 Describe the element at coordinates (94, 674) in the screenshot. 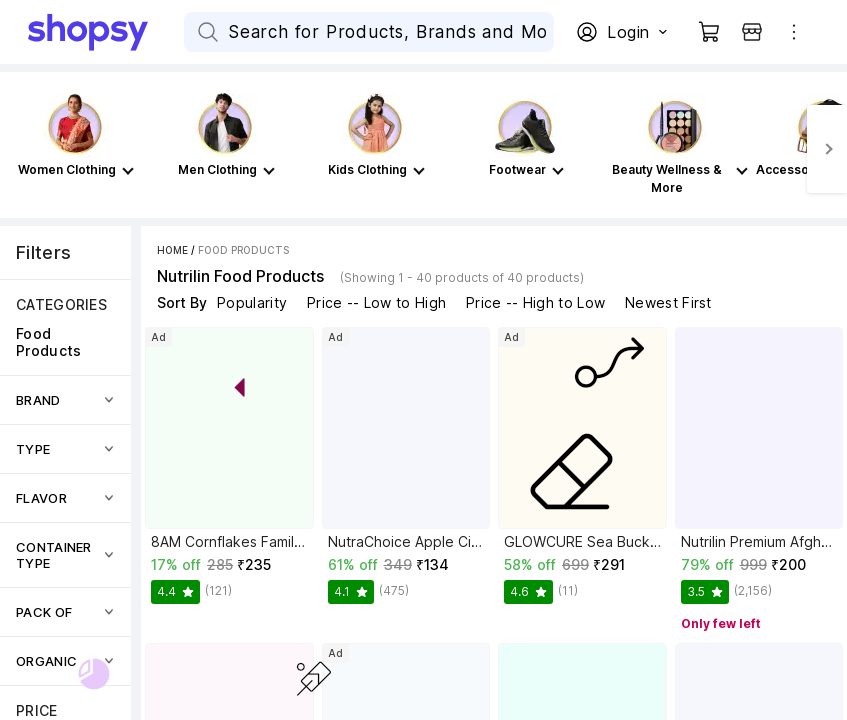

I see `view analytics breakdown` at that location.